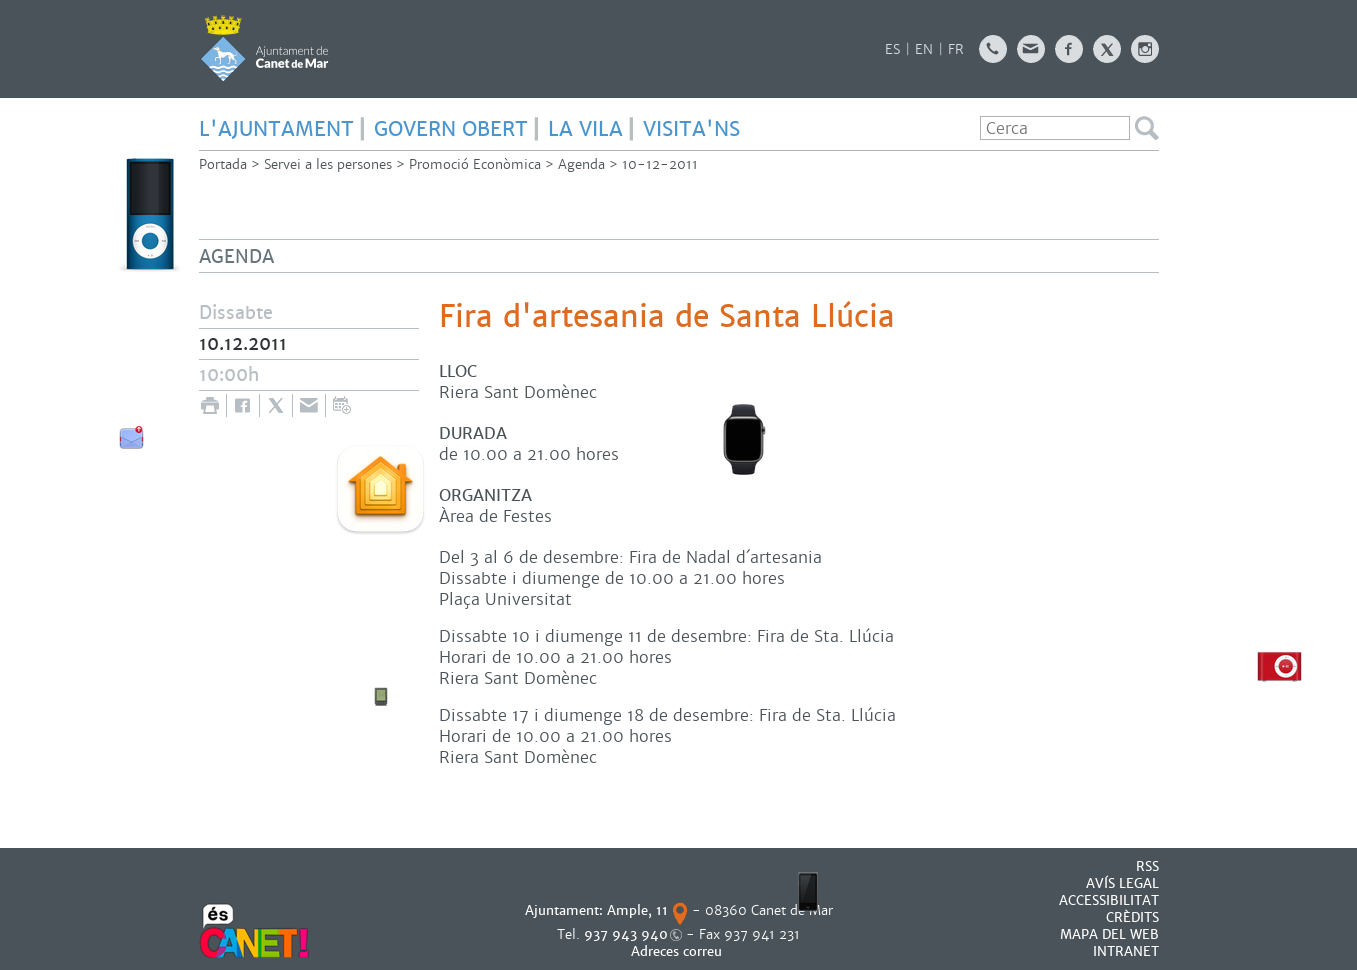  Describe the element at coordinates (808, 892) in the screenshot. I see `iPod nano device connected to your system` at that location.